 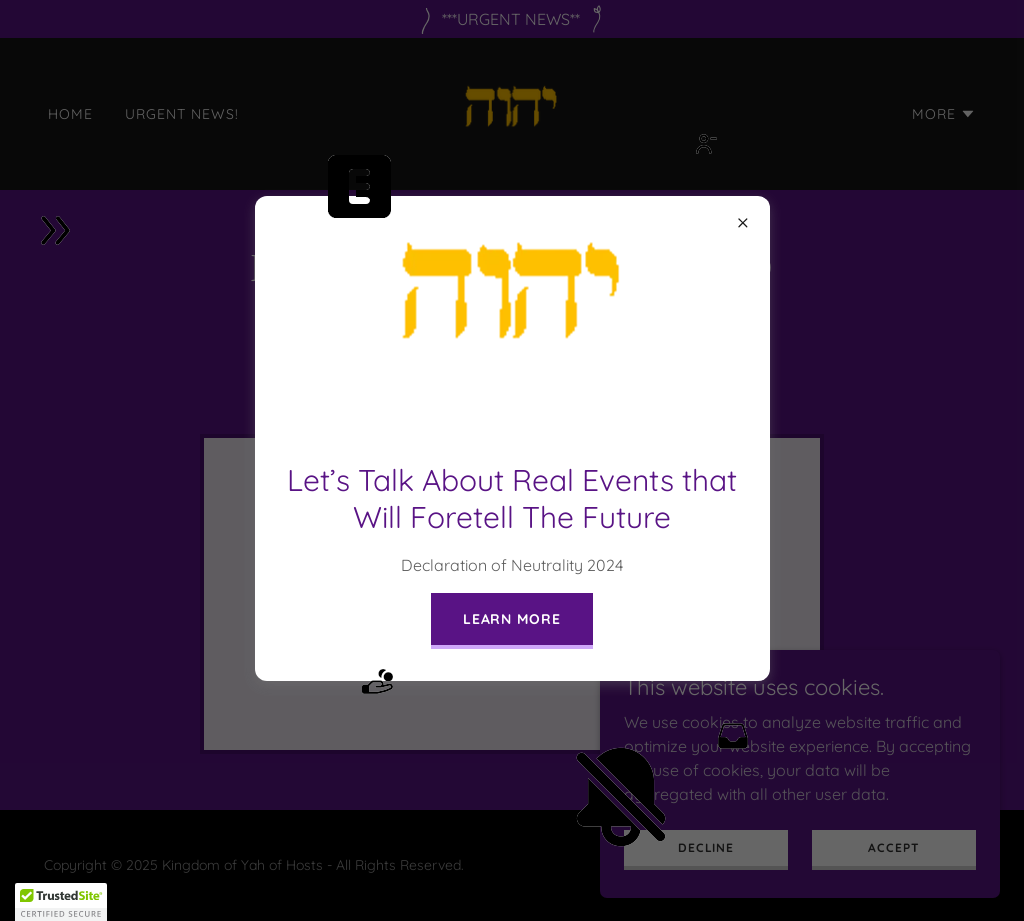 What do you see at coordinates (378, 682) in the screenshot?
I see `make a payment or donation` at bounding box center [378, 682].